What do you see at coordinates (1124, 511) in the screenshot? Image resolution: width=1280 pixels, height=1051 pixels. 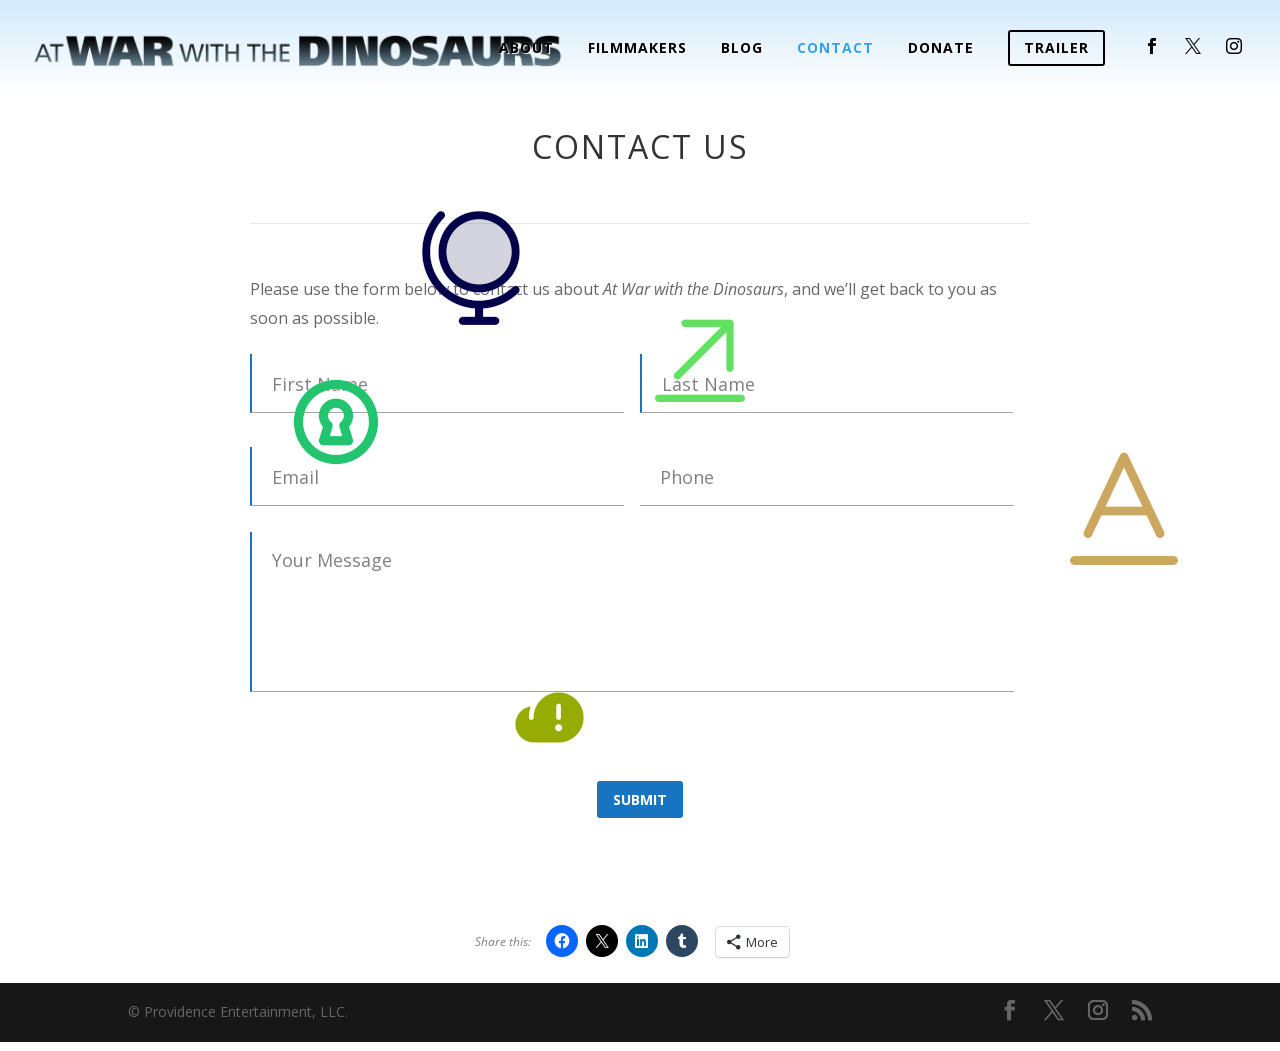 I see `underline selected text` at bounding box center [1124, 511].